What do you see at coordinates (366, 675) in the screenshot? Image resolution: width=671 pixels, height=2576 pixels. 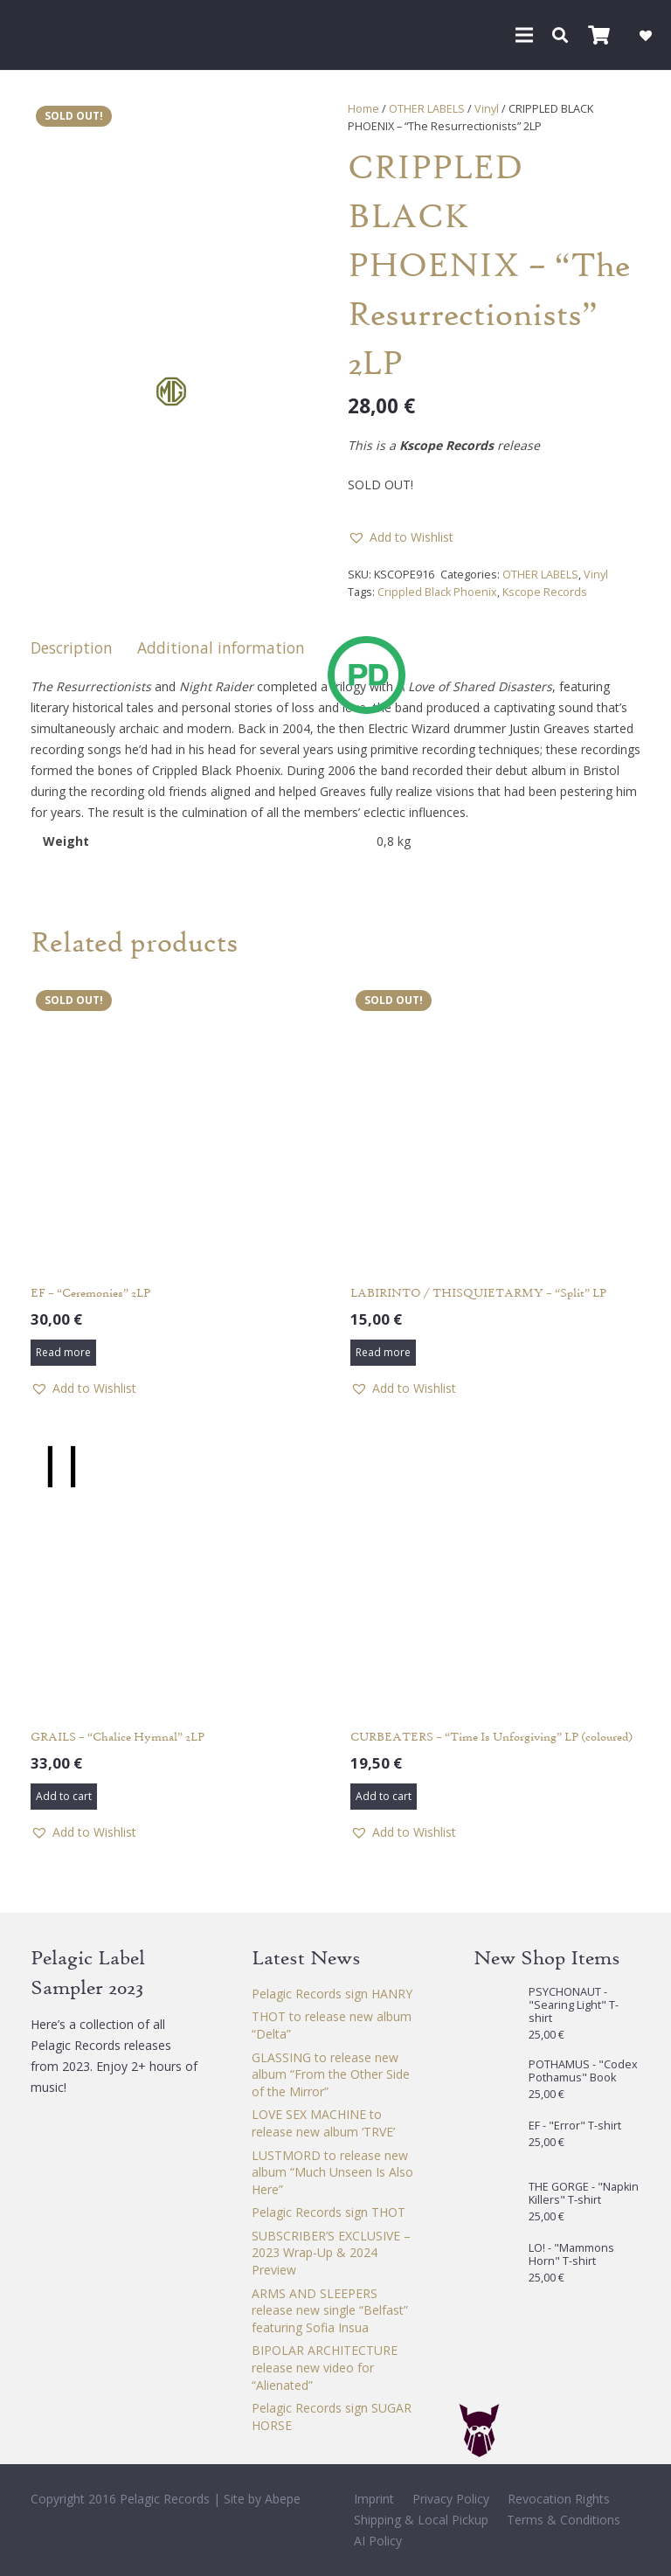 I see `indicates public domain content` at bounding box center [366, 675].